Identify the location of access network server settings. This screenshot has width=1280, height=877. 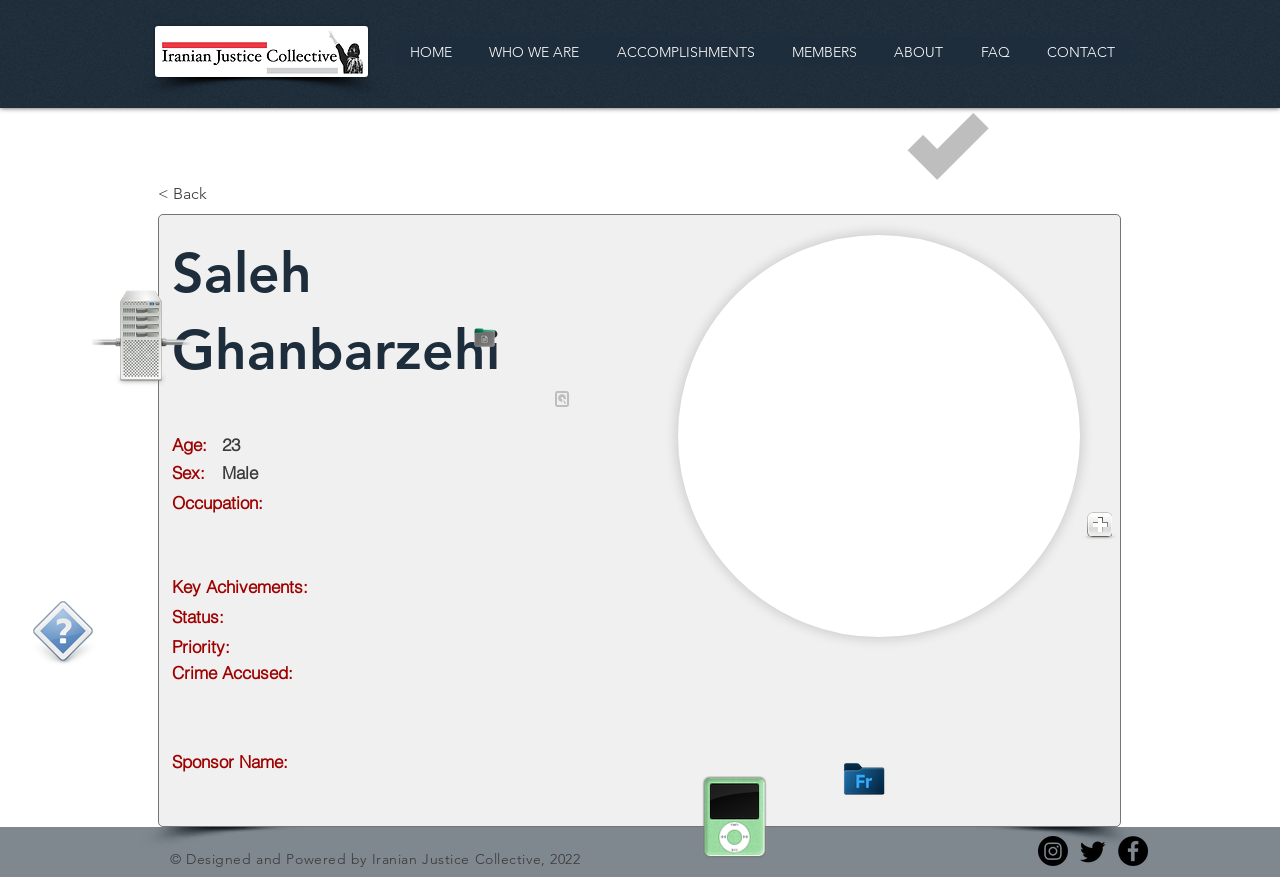
(141, 337).